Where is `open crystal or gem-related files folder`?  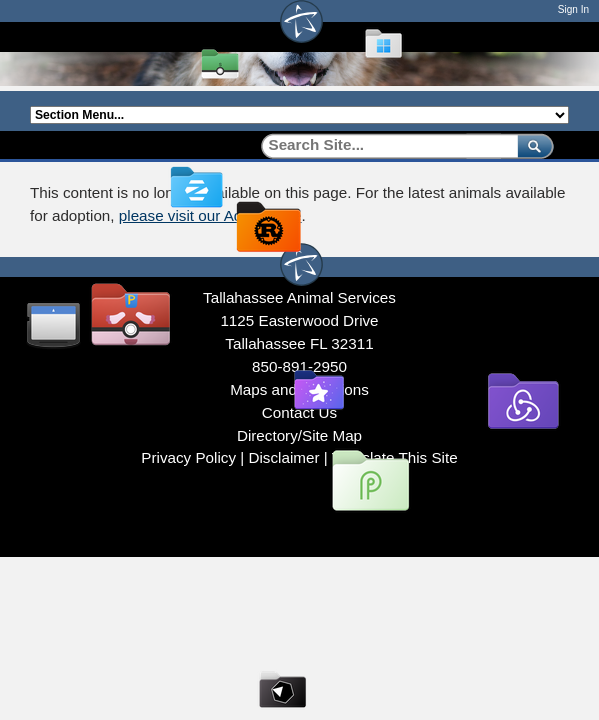
open crystal or gem-related files folder is located at coordinates (282, 690).